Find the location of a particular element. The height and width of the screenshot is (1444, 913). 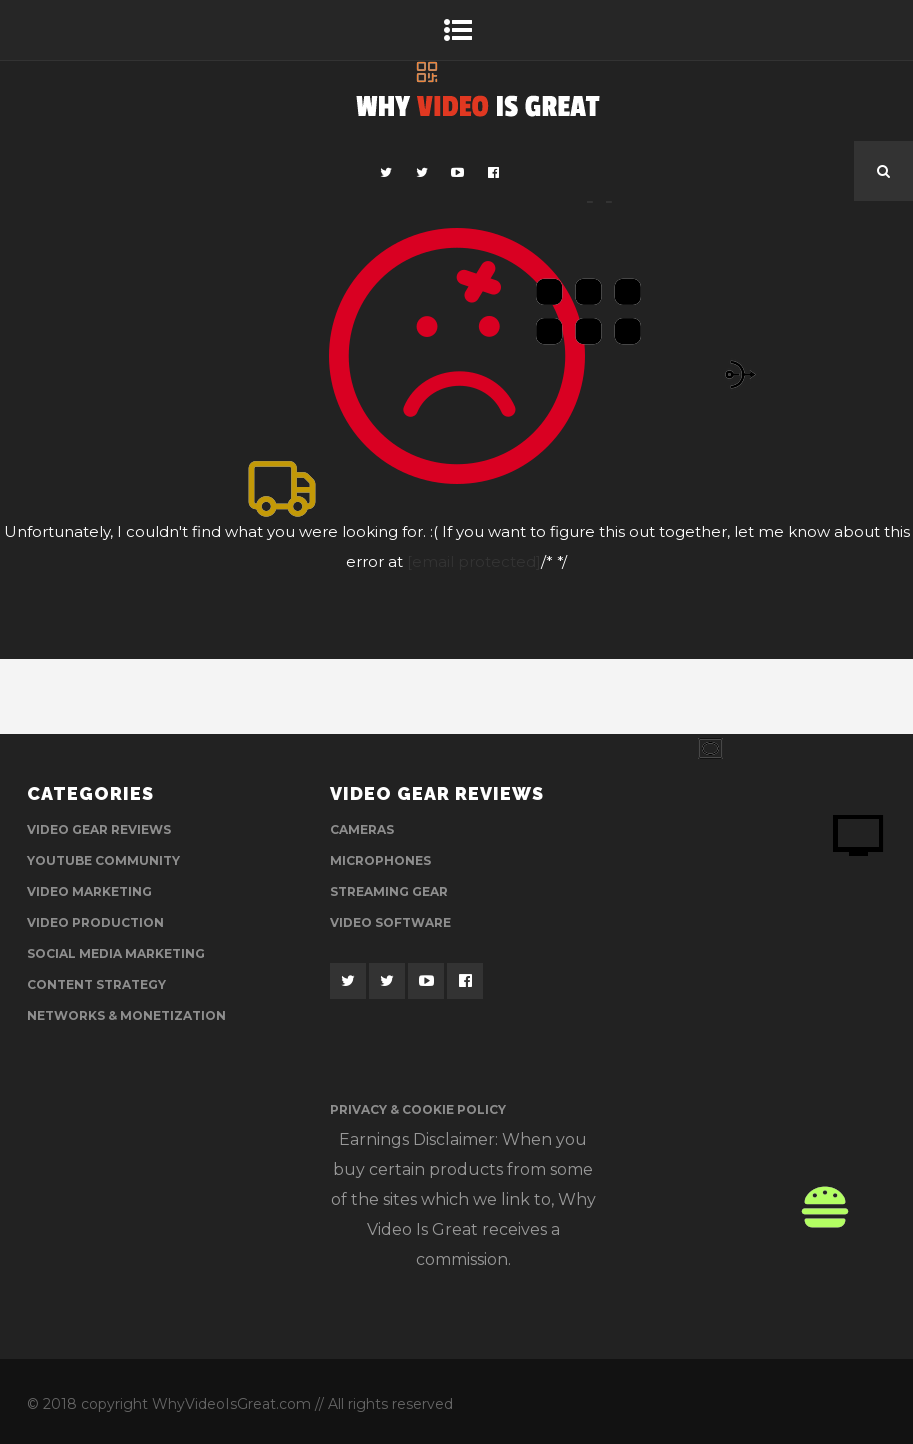

drag to reorder or rearrange items is located at coordinates (588, 311).